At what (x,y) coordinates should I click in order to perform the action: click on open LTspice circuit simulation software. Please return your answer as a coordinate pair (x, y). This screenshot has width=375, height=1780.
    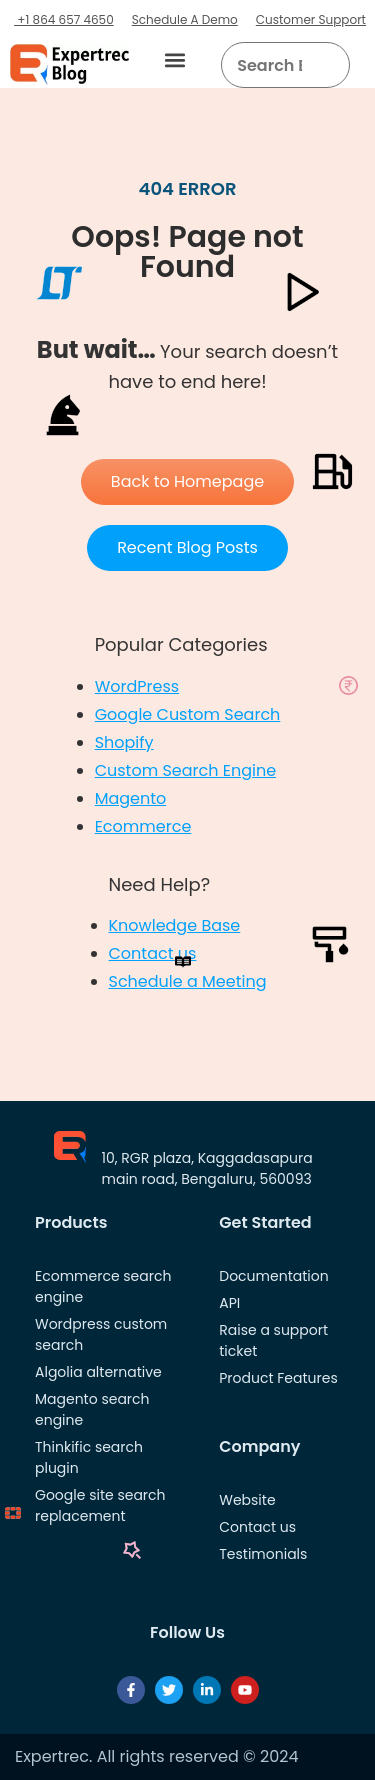
    Looking at the image, I should click on (59, 283).